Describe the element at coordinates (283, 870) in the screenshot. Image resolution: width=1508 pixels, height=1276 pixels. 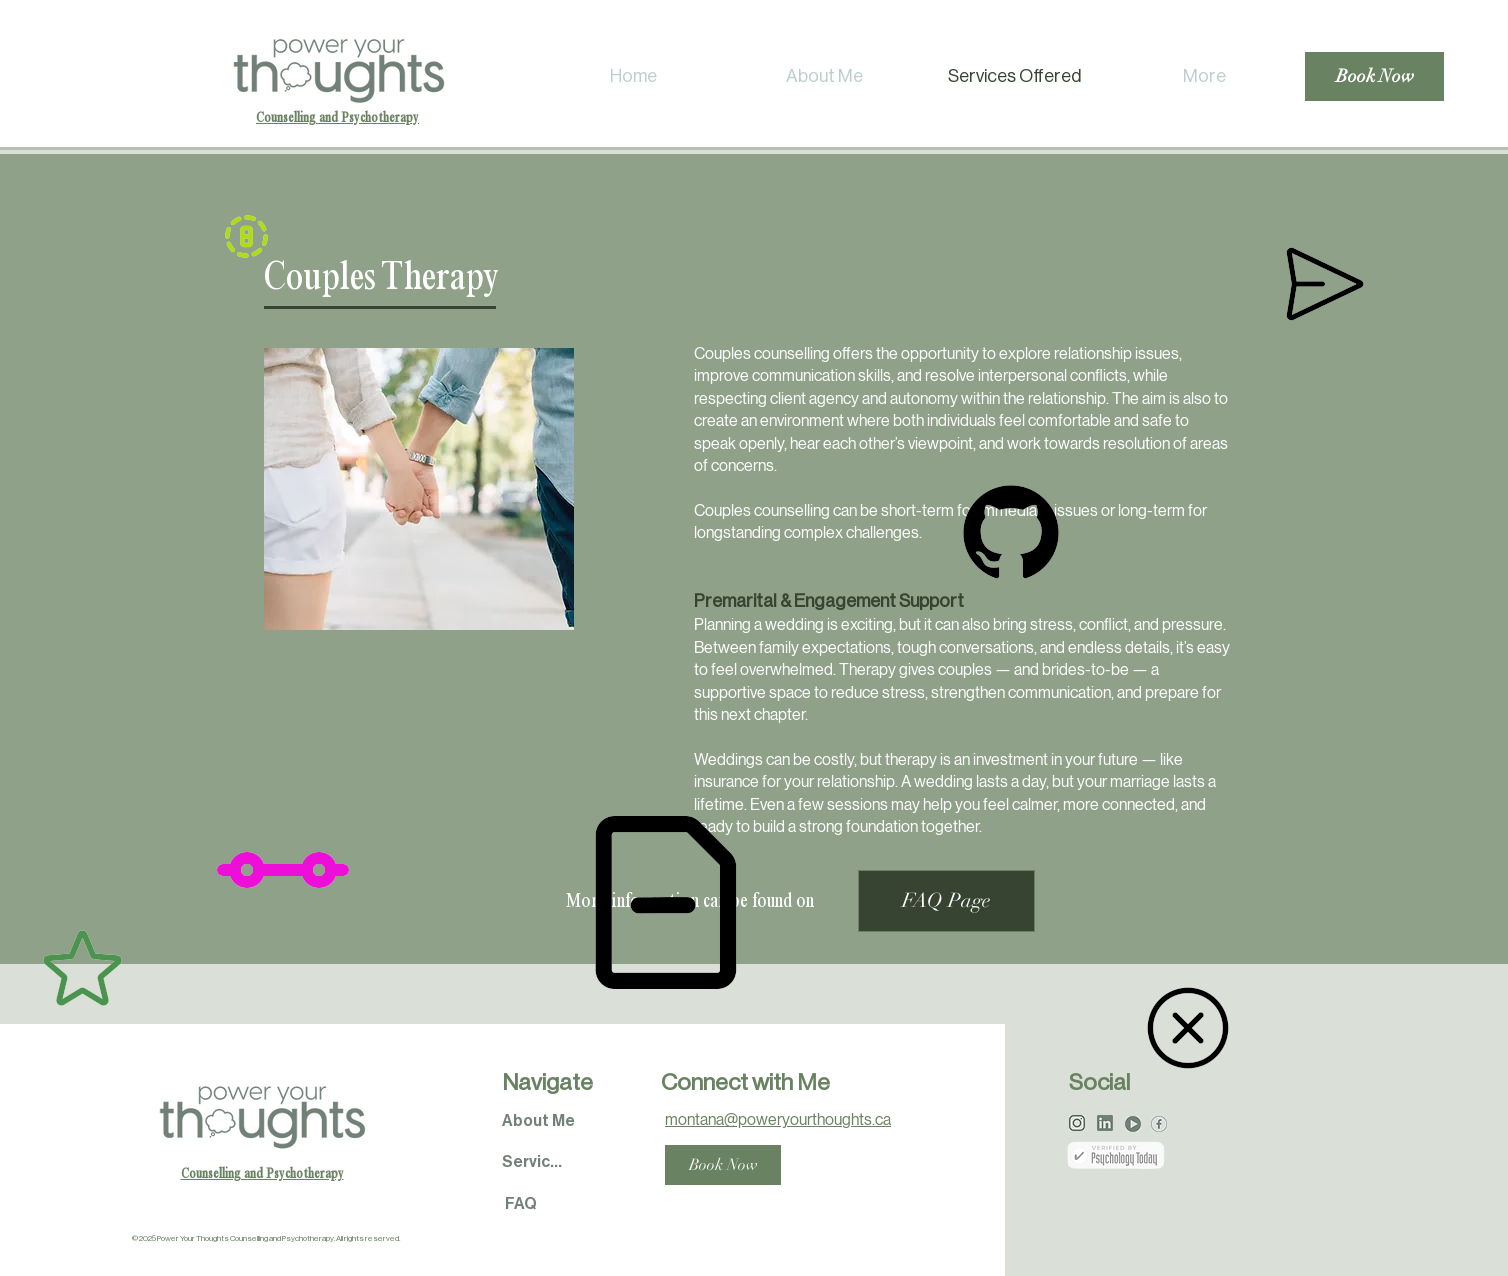
I see `indicates a closed circuit or active connection` at that location.